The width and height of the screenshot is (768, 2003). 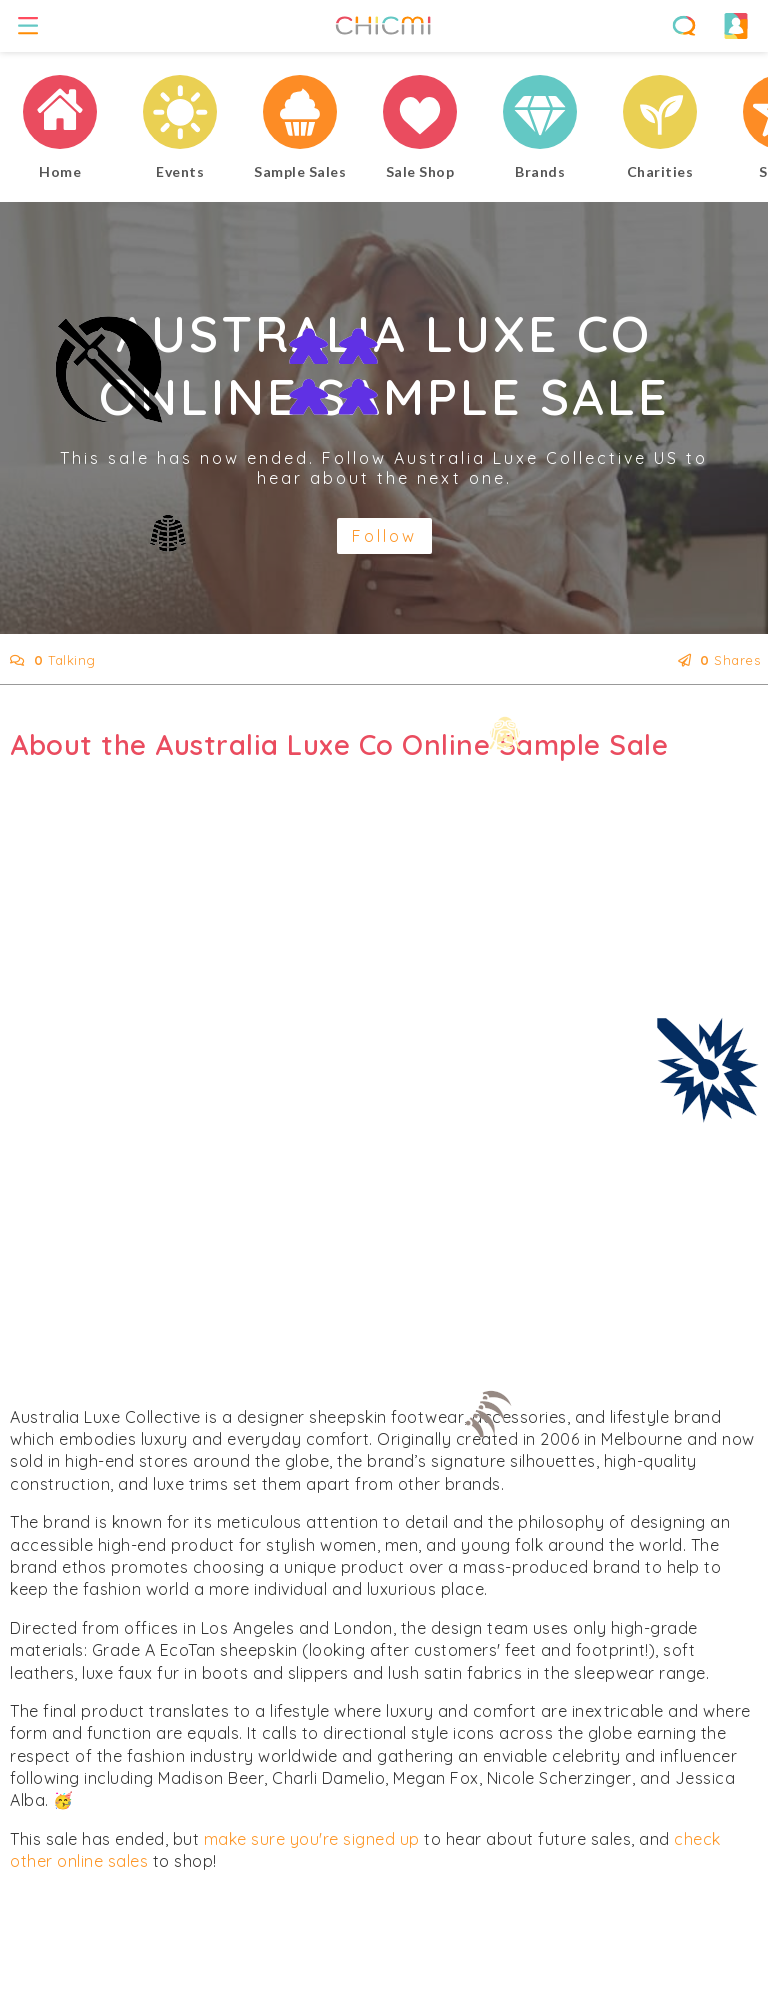 What do you see at coordinates (505, 733) in the screenshot?
I see `view pilot or aviation-related content` at bounding box center [505, 733].